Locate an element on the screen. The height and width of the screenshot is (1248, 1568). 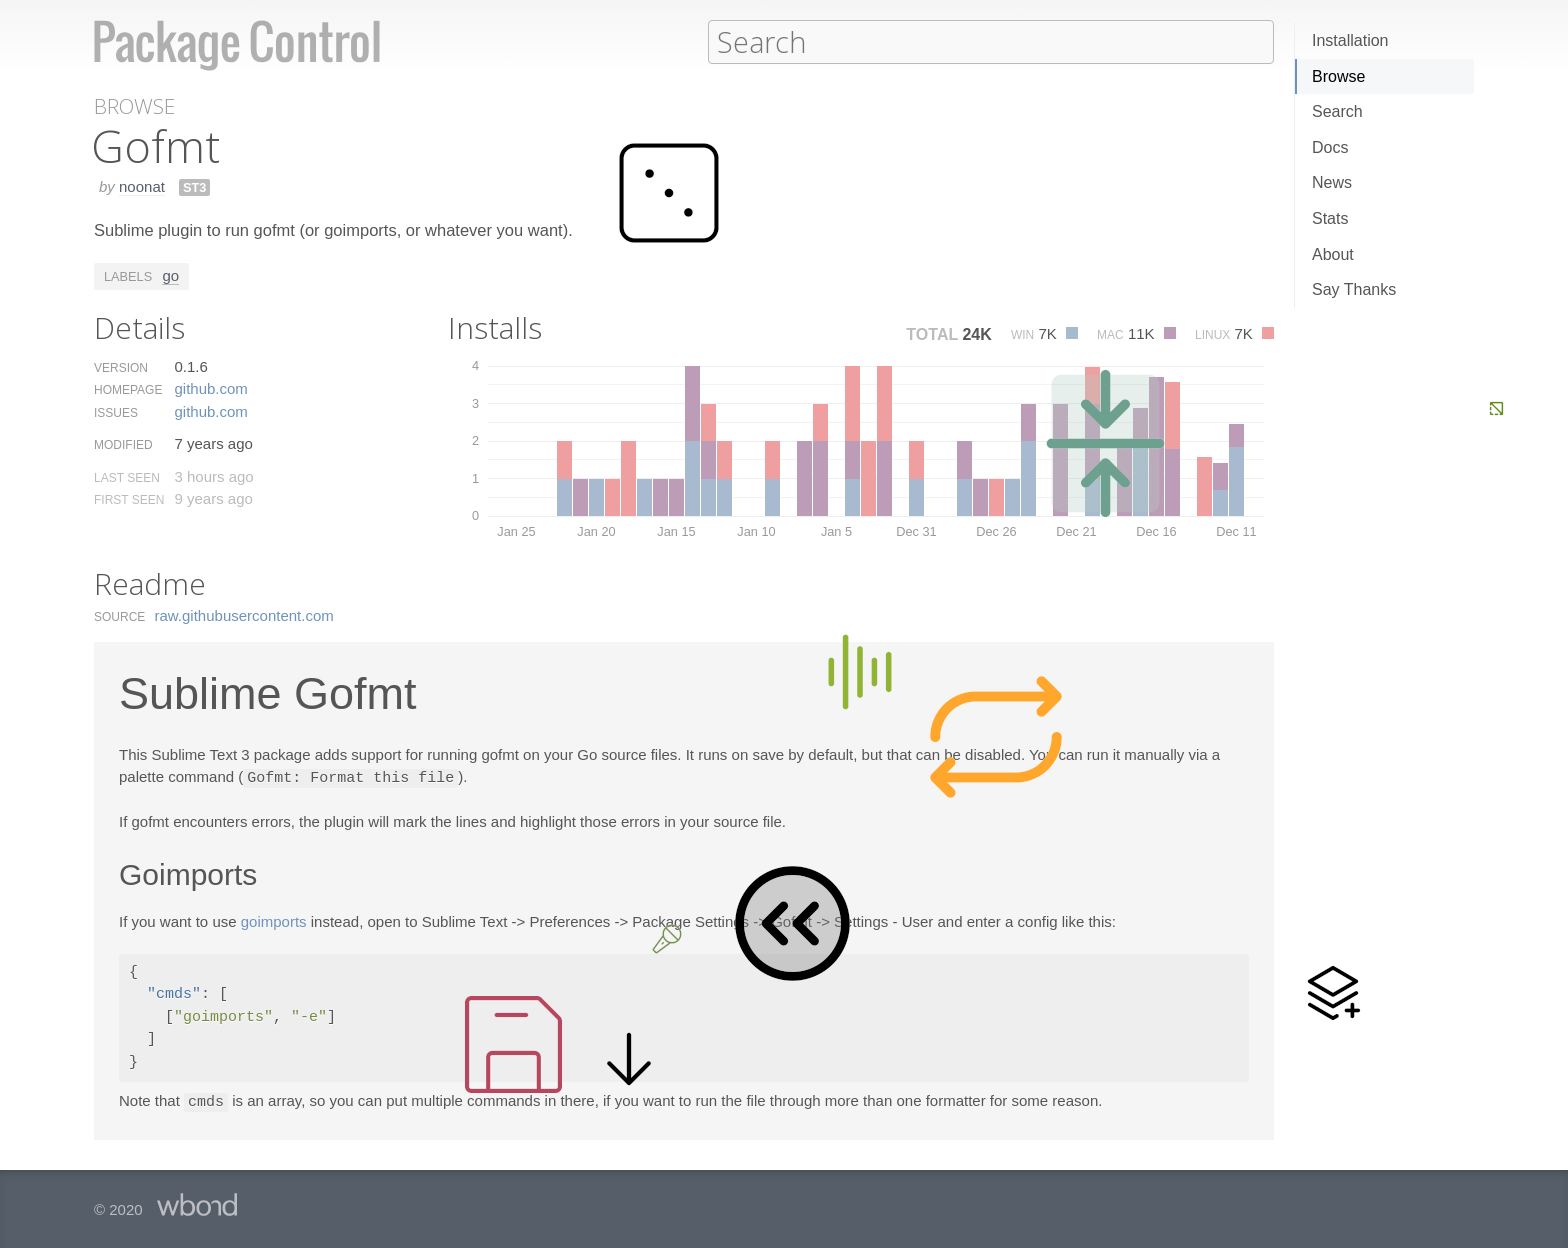
collapse content vertically is located at coordinates (1105, 443).